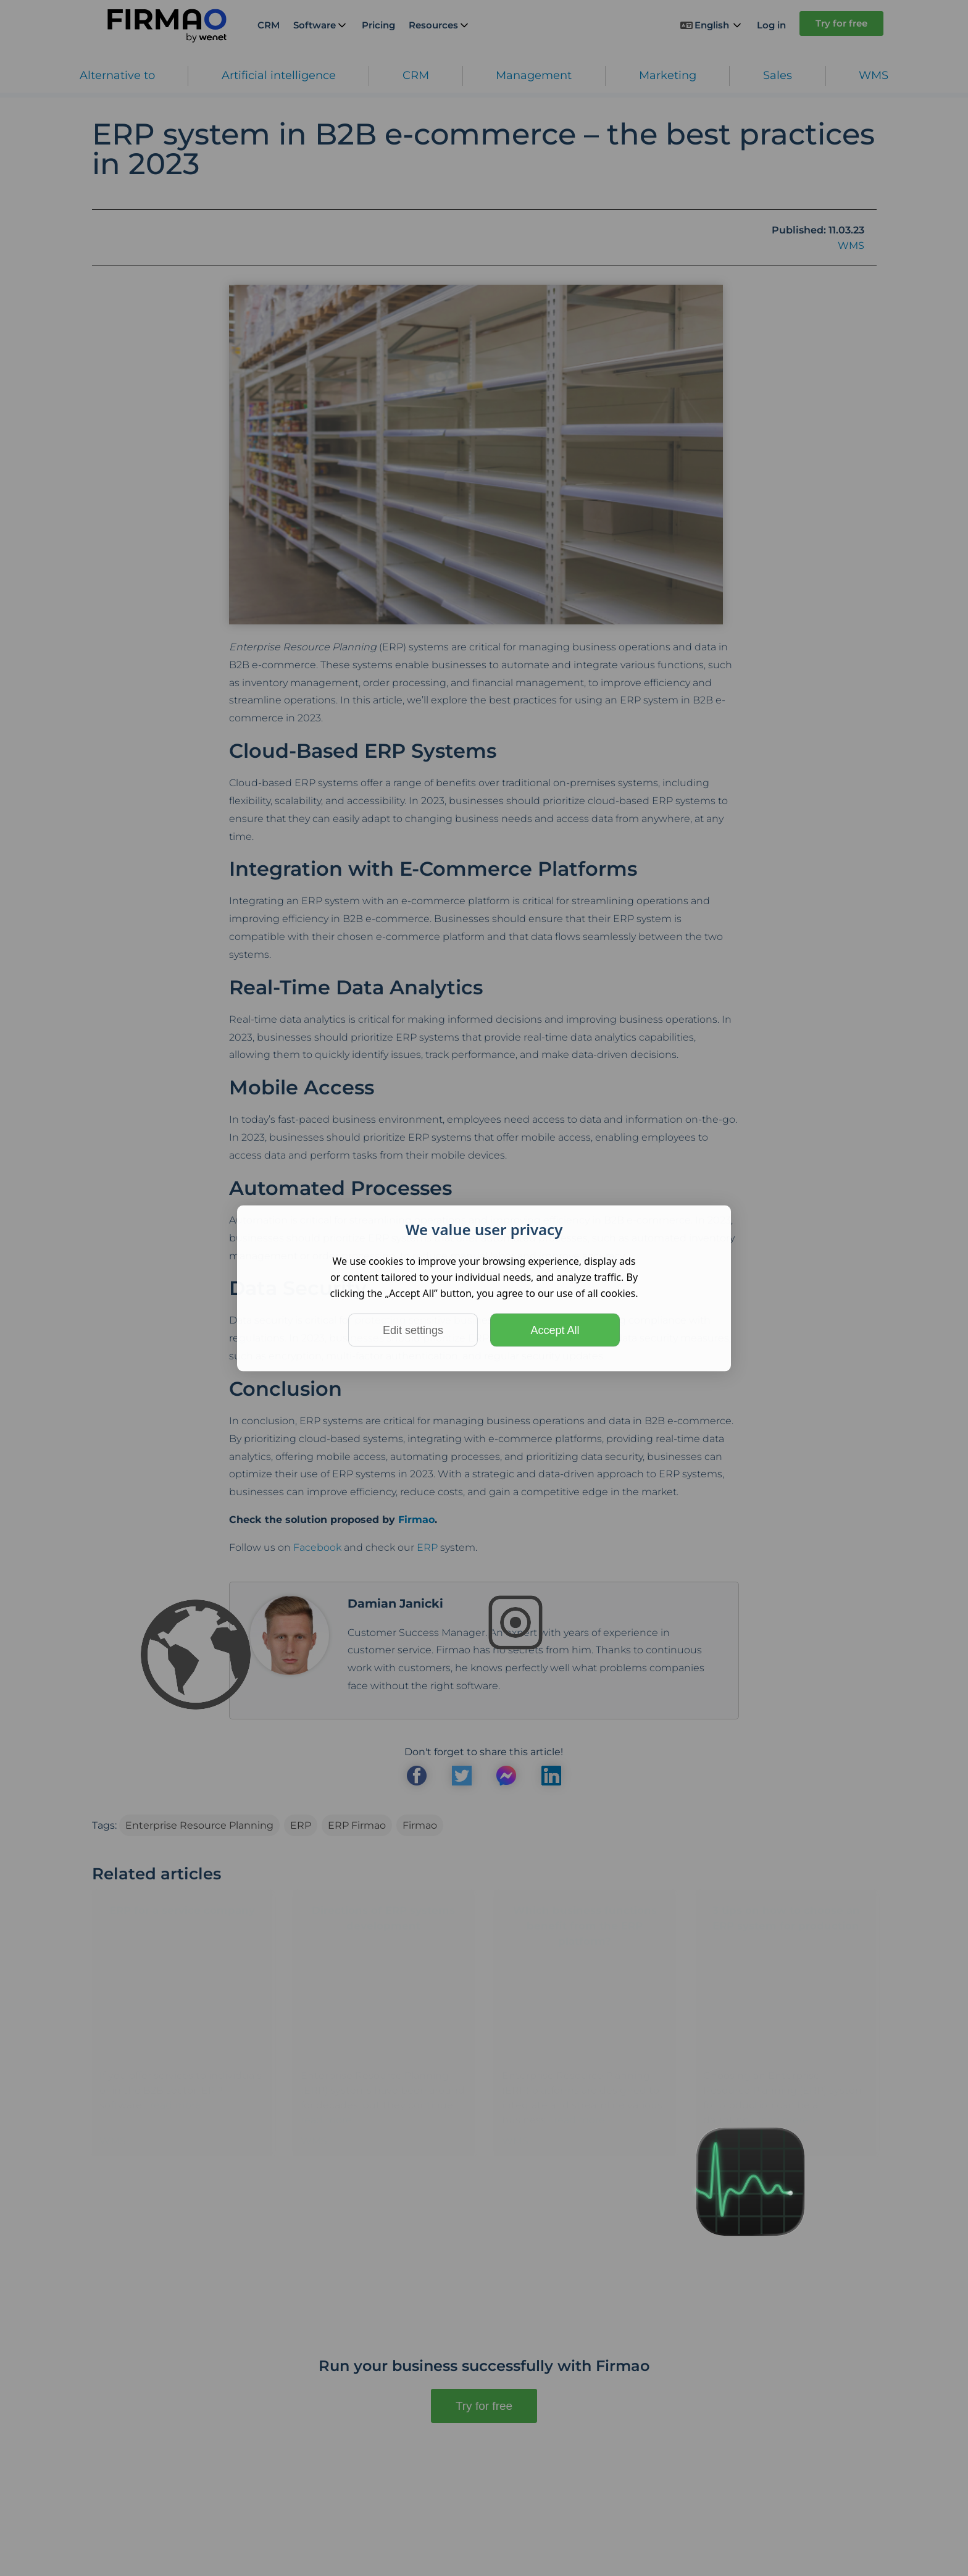 The height and width of the screenshot is (2576, 968). What do you see at coordinates (750, 2181) in the screenshot?
I see `open system monitor to view CPU and memory usage` at bounding box center [750, 2181].